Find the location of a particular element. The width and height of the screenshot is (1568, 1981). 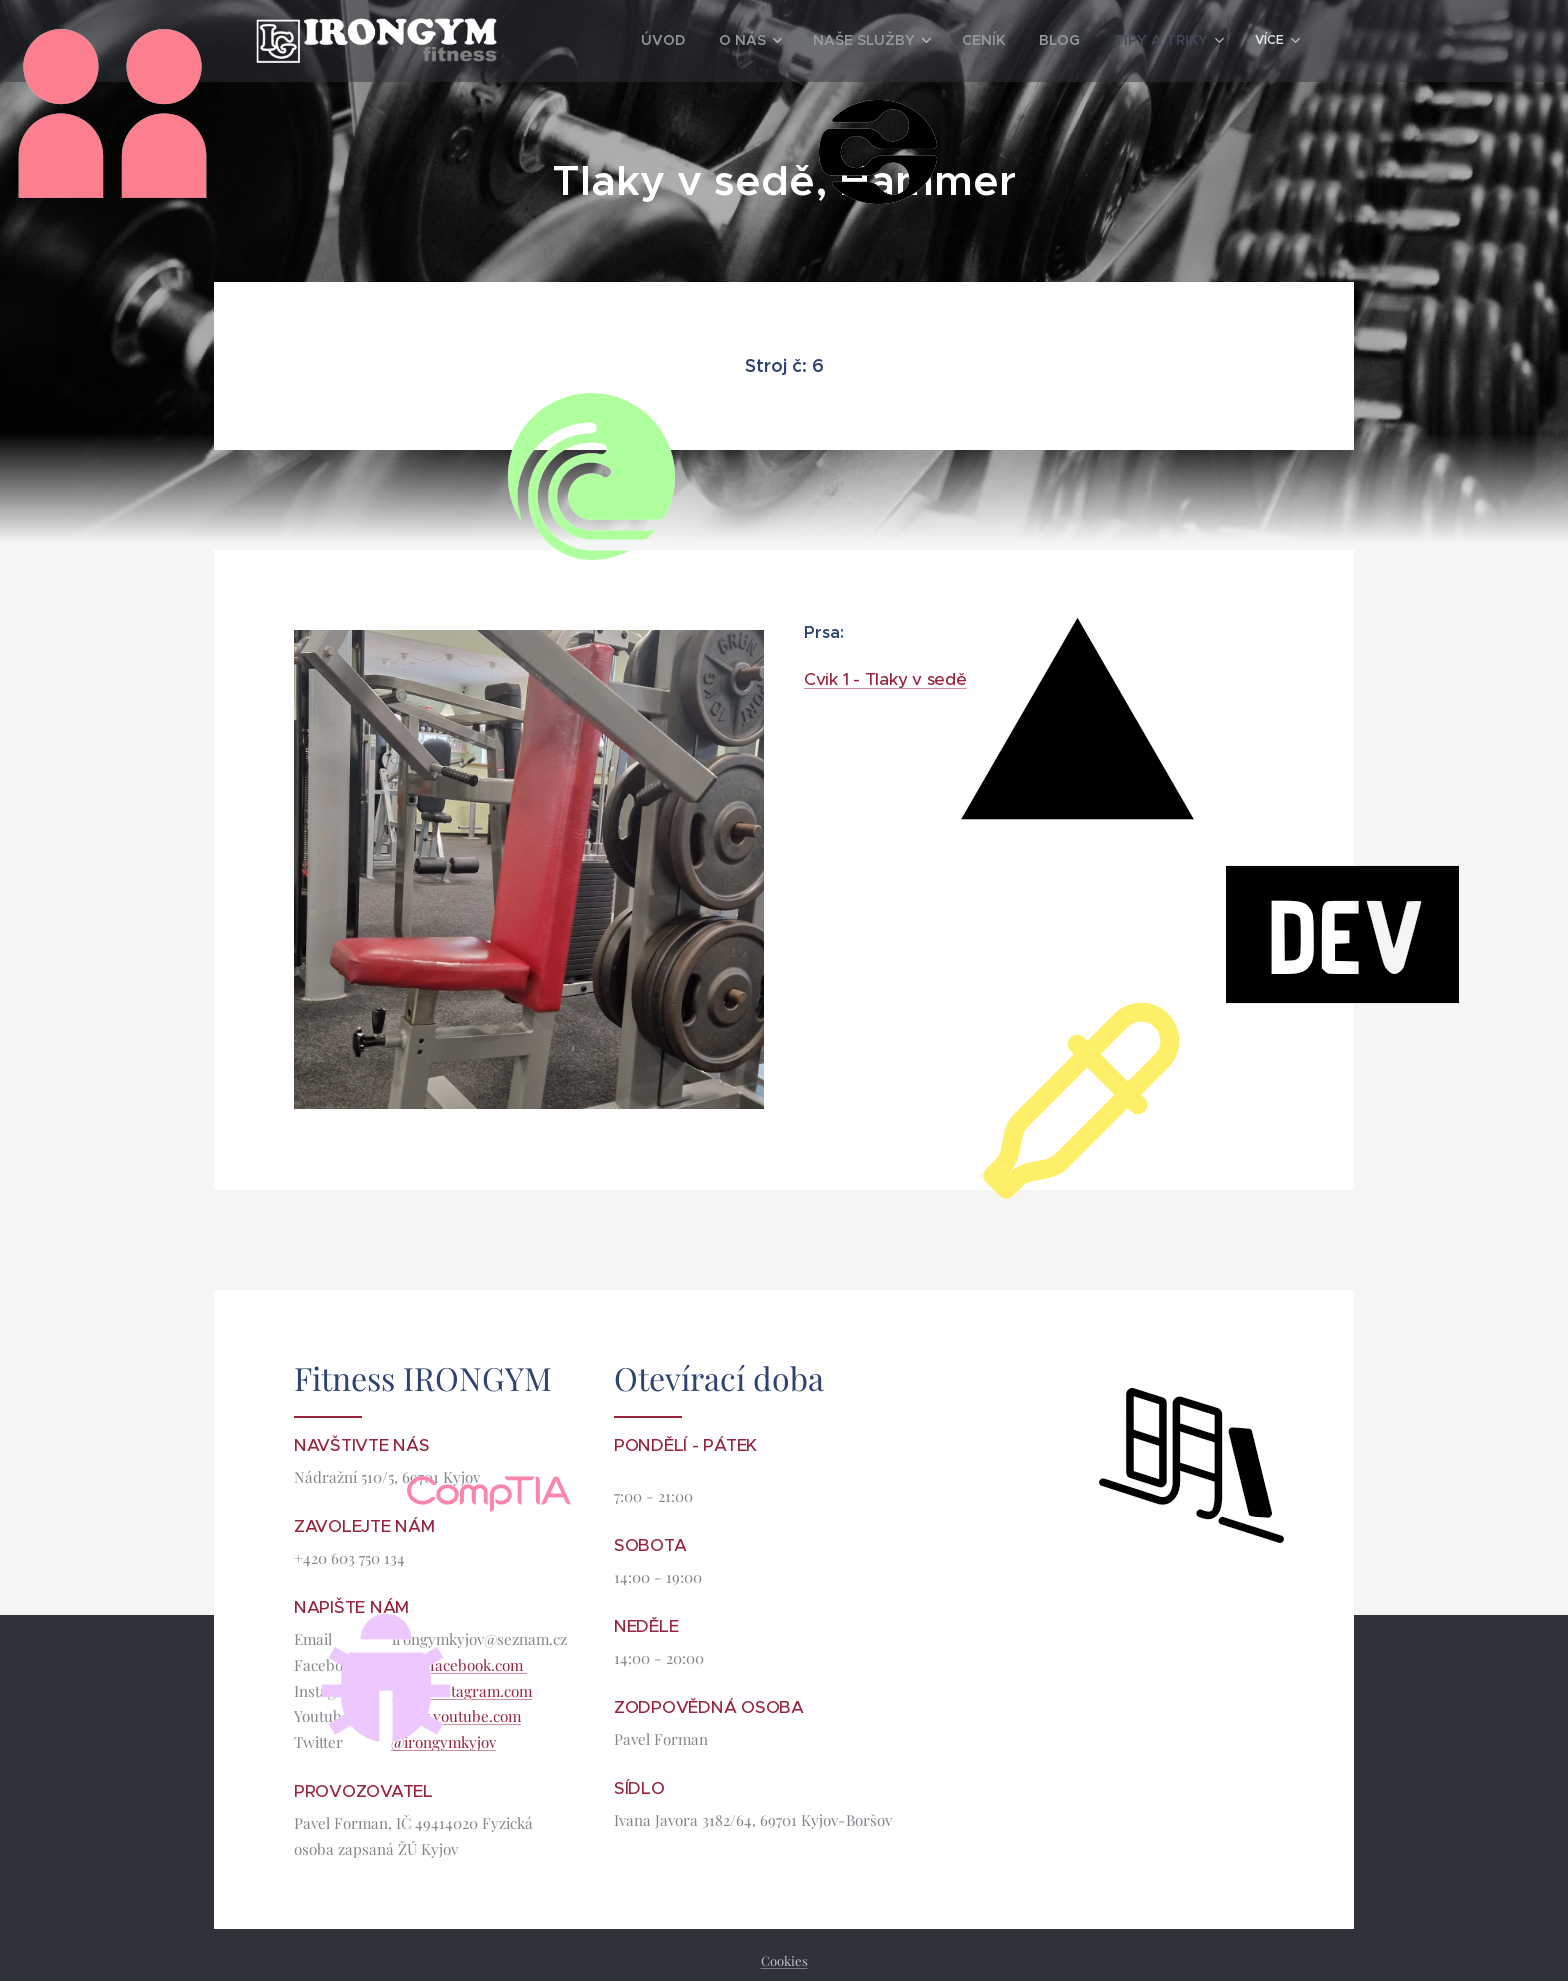

connect to dlna-enabled devices for media streaming is located at coordinates (878, 152).